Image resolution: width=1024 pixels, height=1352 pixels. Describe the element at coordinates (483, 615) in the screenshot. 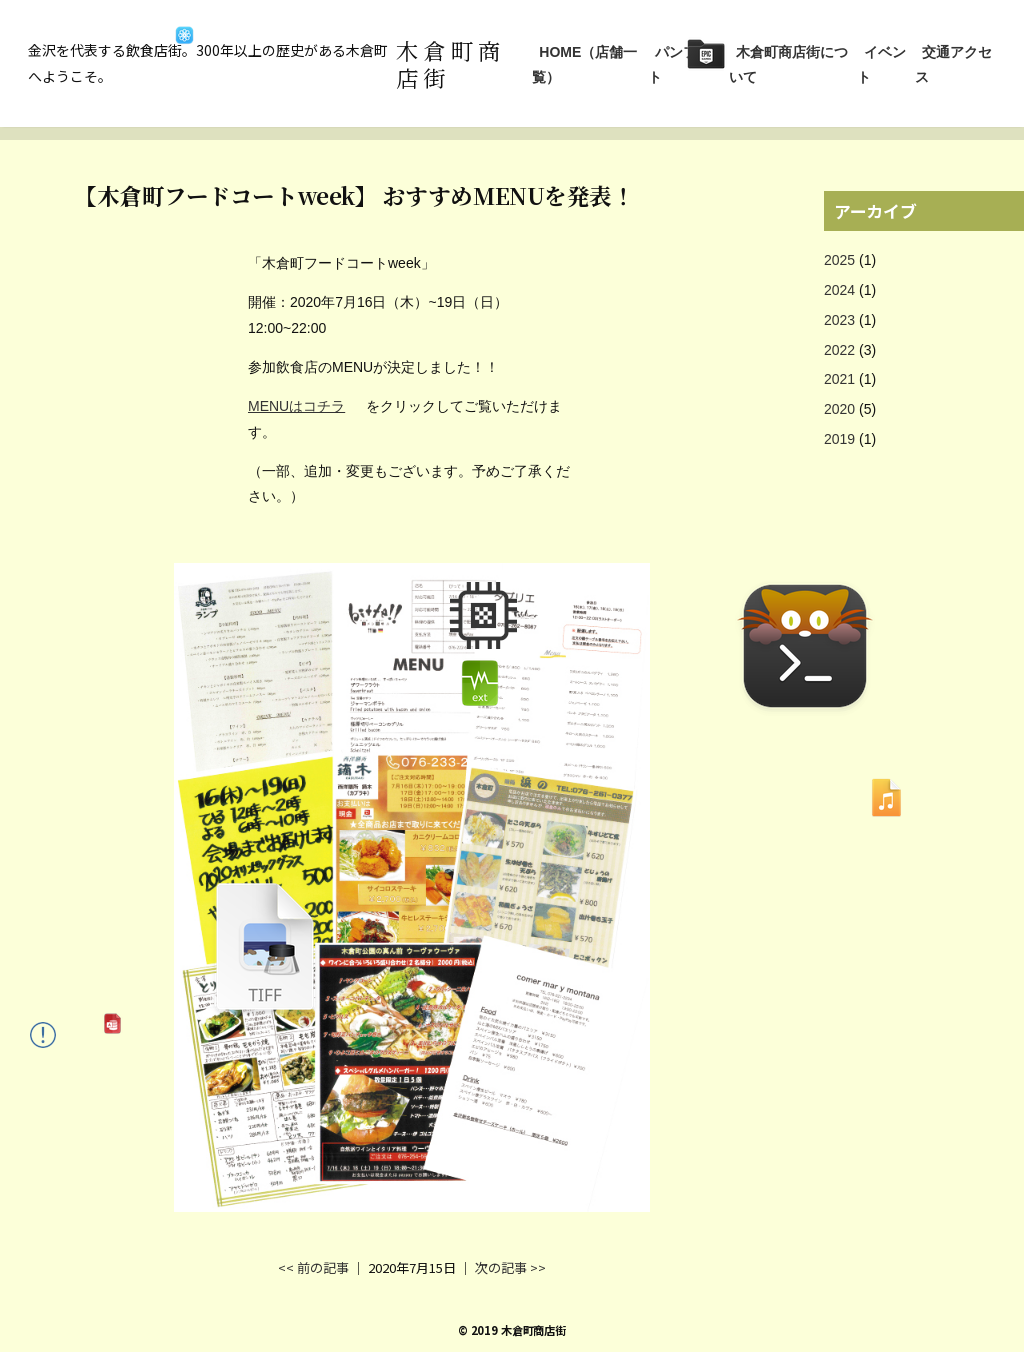

I see `access electronics or hardware settings` at that location.